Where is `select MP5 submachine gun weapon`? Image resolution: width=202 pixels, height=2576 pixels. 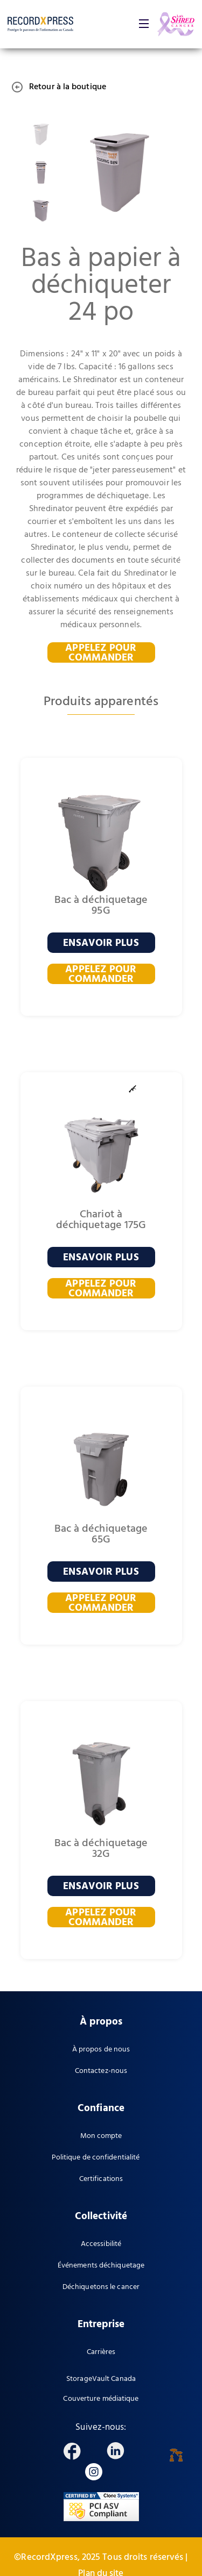
select MP5 submachine gun weapon is located at coordinates (133, 1089).